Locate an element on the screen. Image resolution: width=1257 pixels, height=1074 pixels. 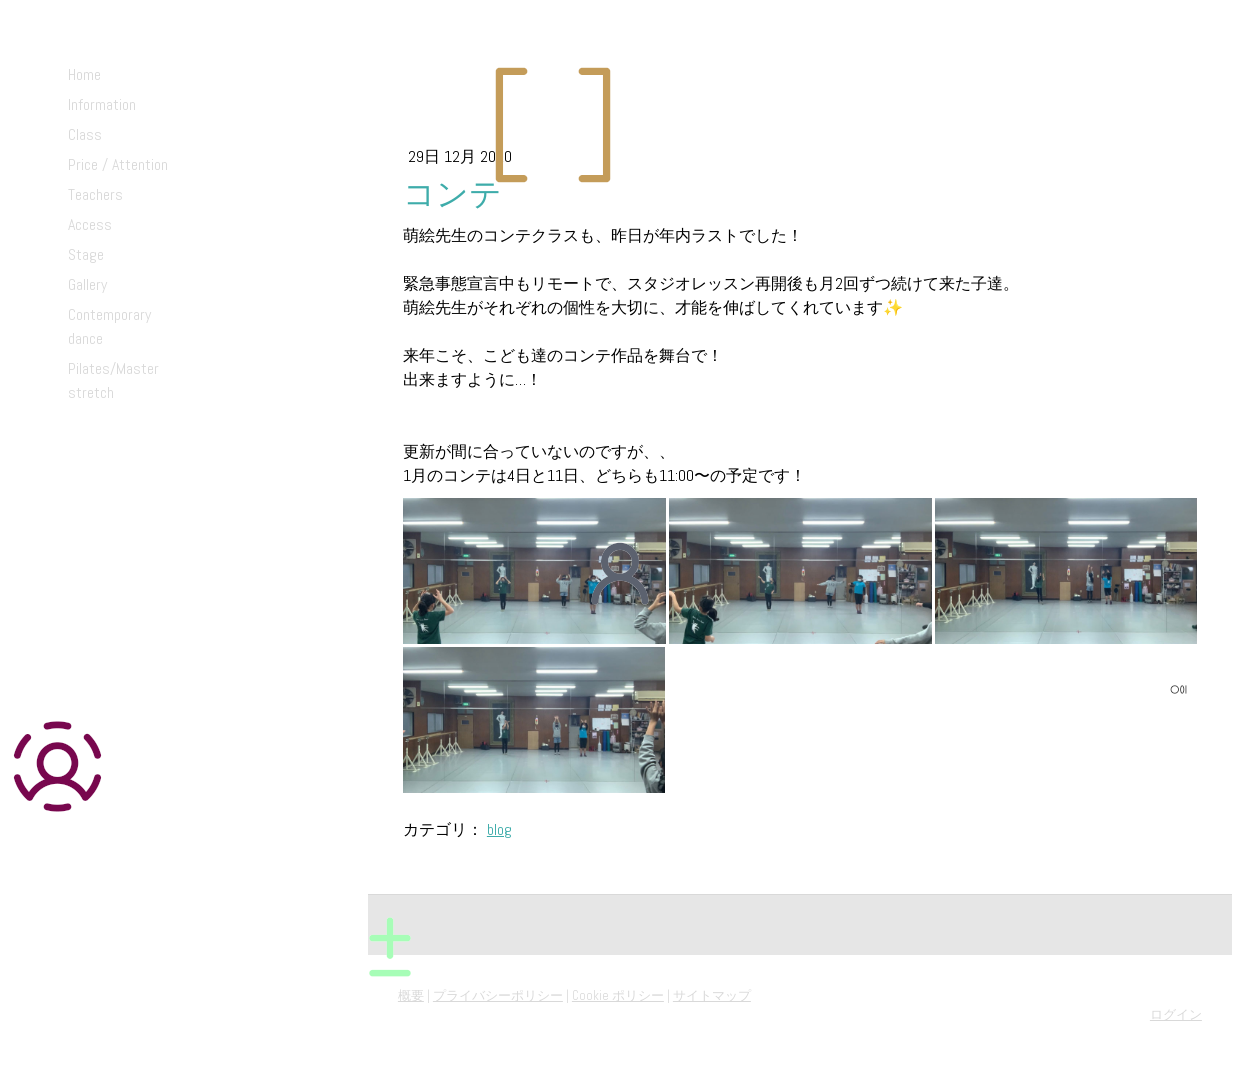
view your profile is located at coordinates (620, 576).